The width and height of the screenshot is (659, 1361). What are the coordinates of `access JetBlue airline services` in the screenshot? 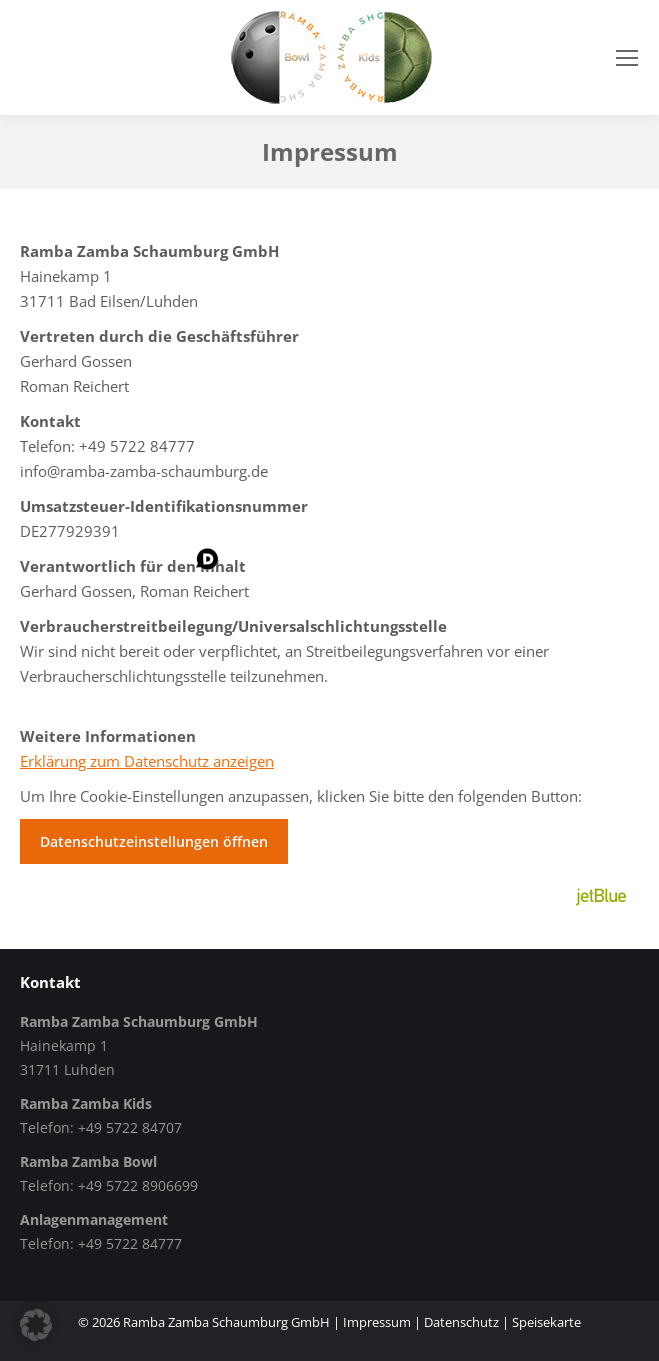 It's located at (601, 897).